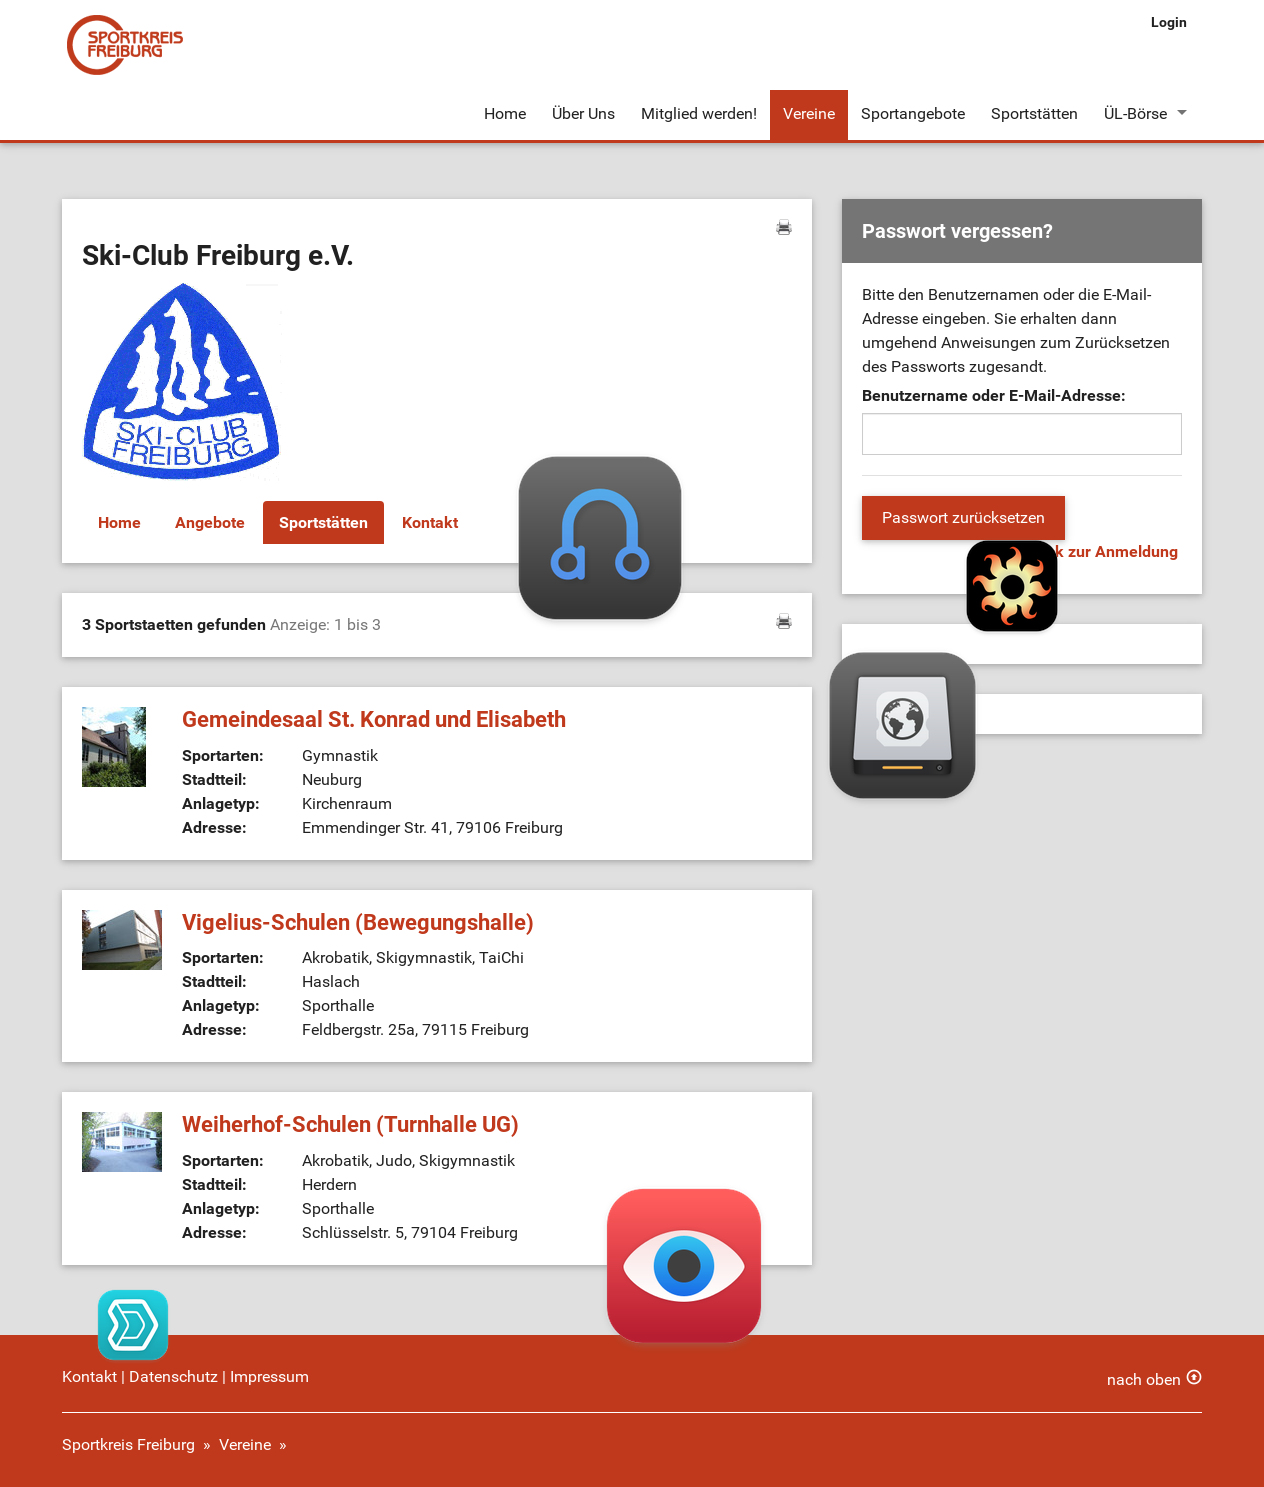 The width and height of the screenshot is (1264, 1487). What do you see at coordinates (902, 725) in the screenshot?
I see `configure iSCSI network storage settings` at bounding box center [902, 725].